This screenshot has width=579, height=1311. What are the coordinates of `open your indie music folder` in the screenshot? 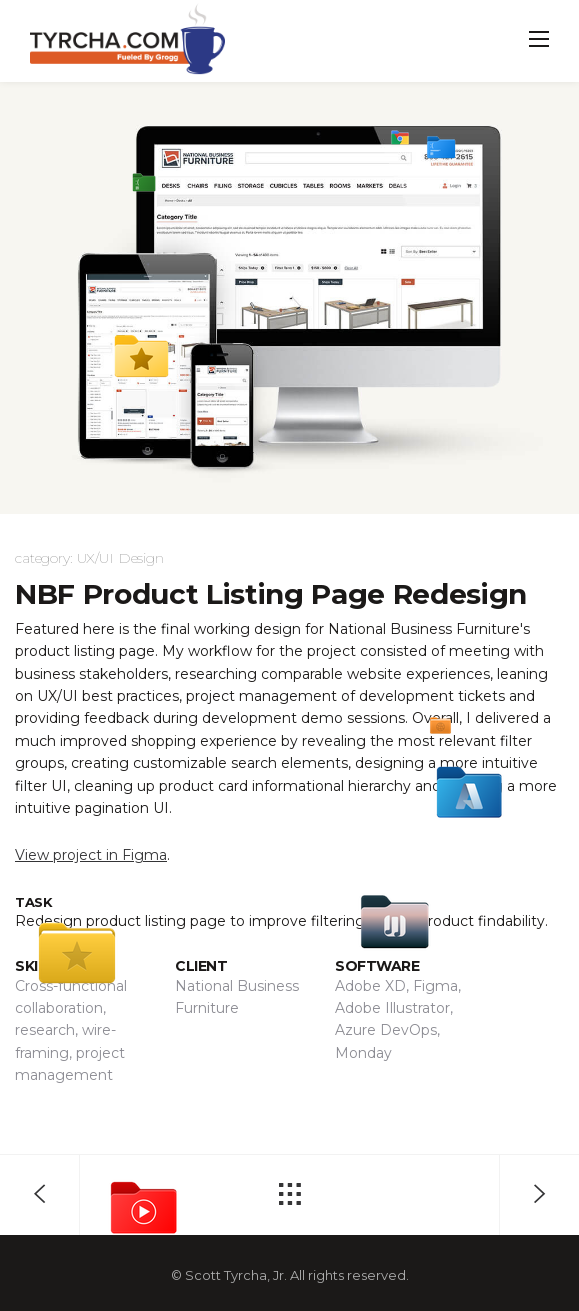 It's located at (394, 923).